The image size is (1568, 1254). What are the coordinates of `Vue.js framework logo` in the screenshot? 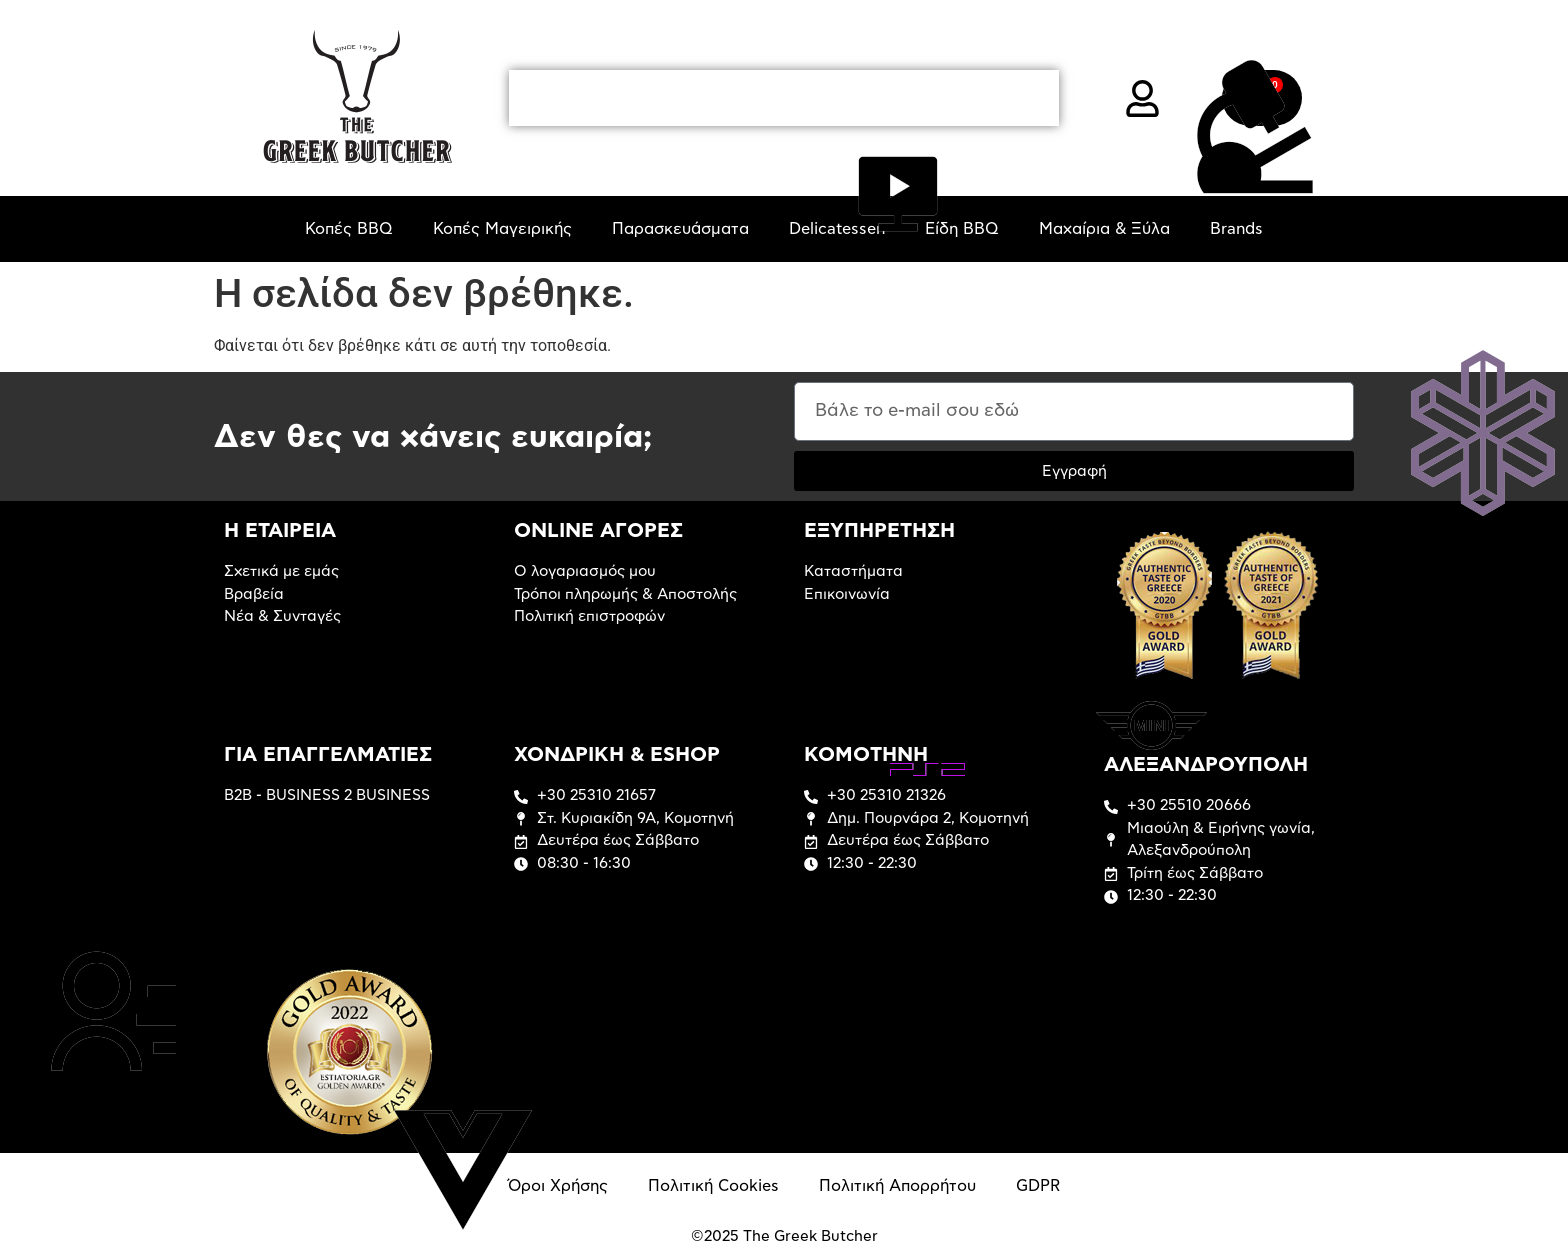 It's located at (463, 1170).